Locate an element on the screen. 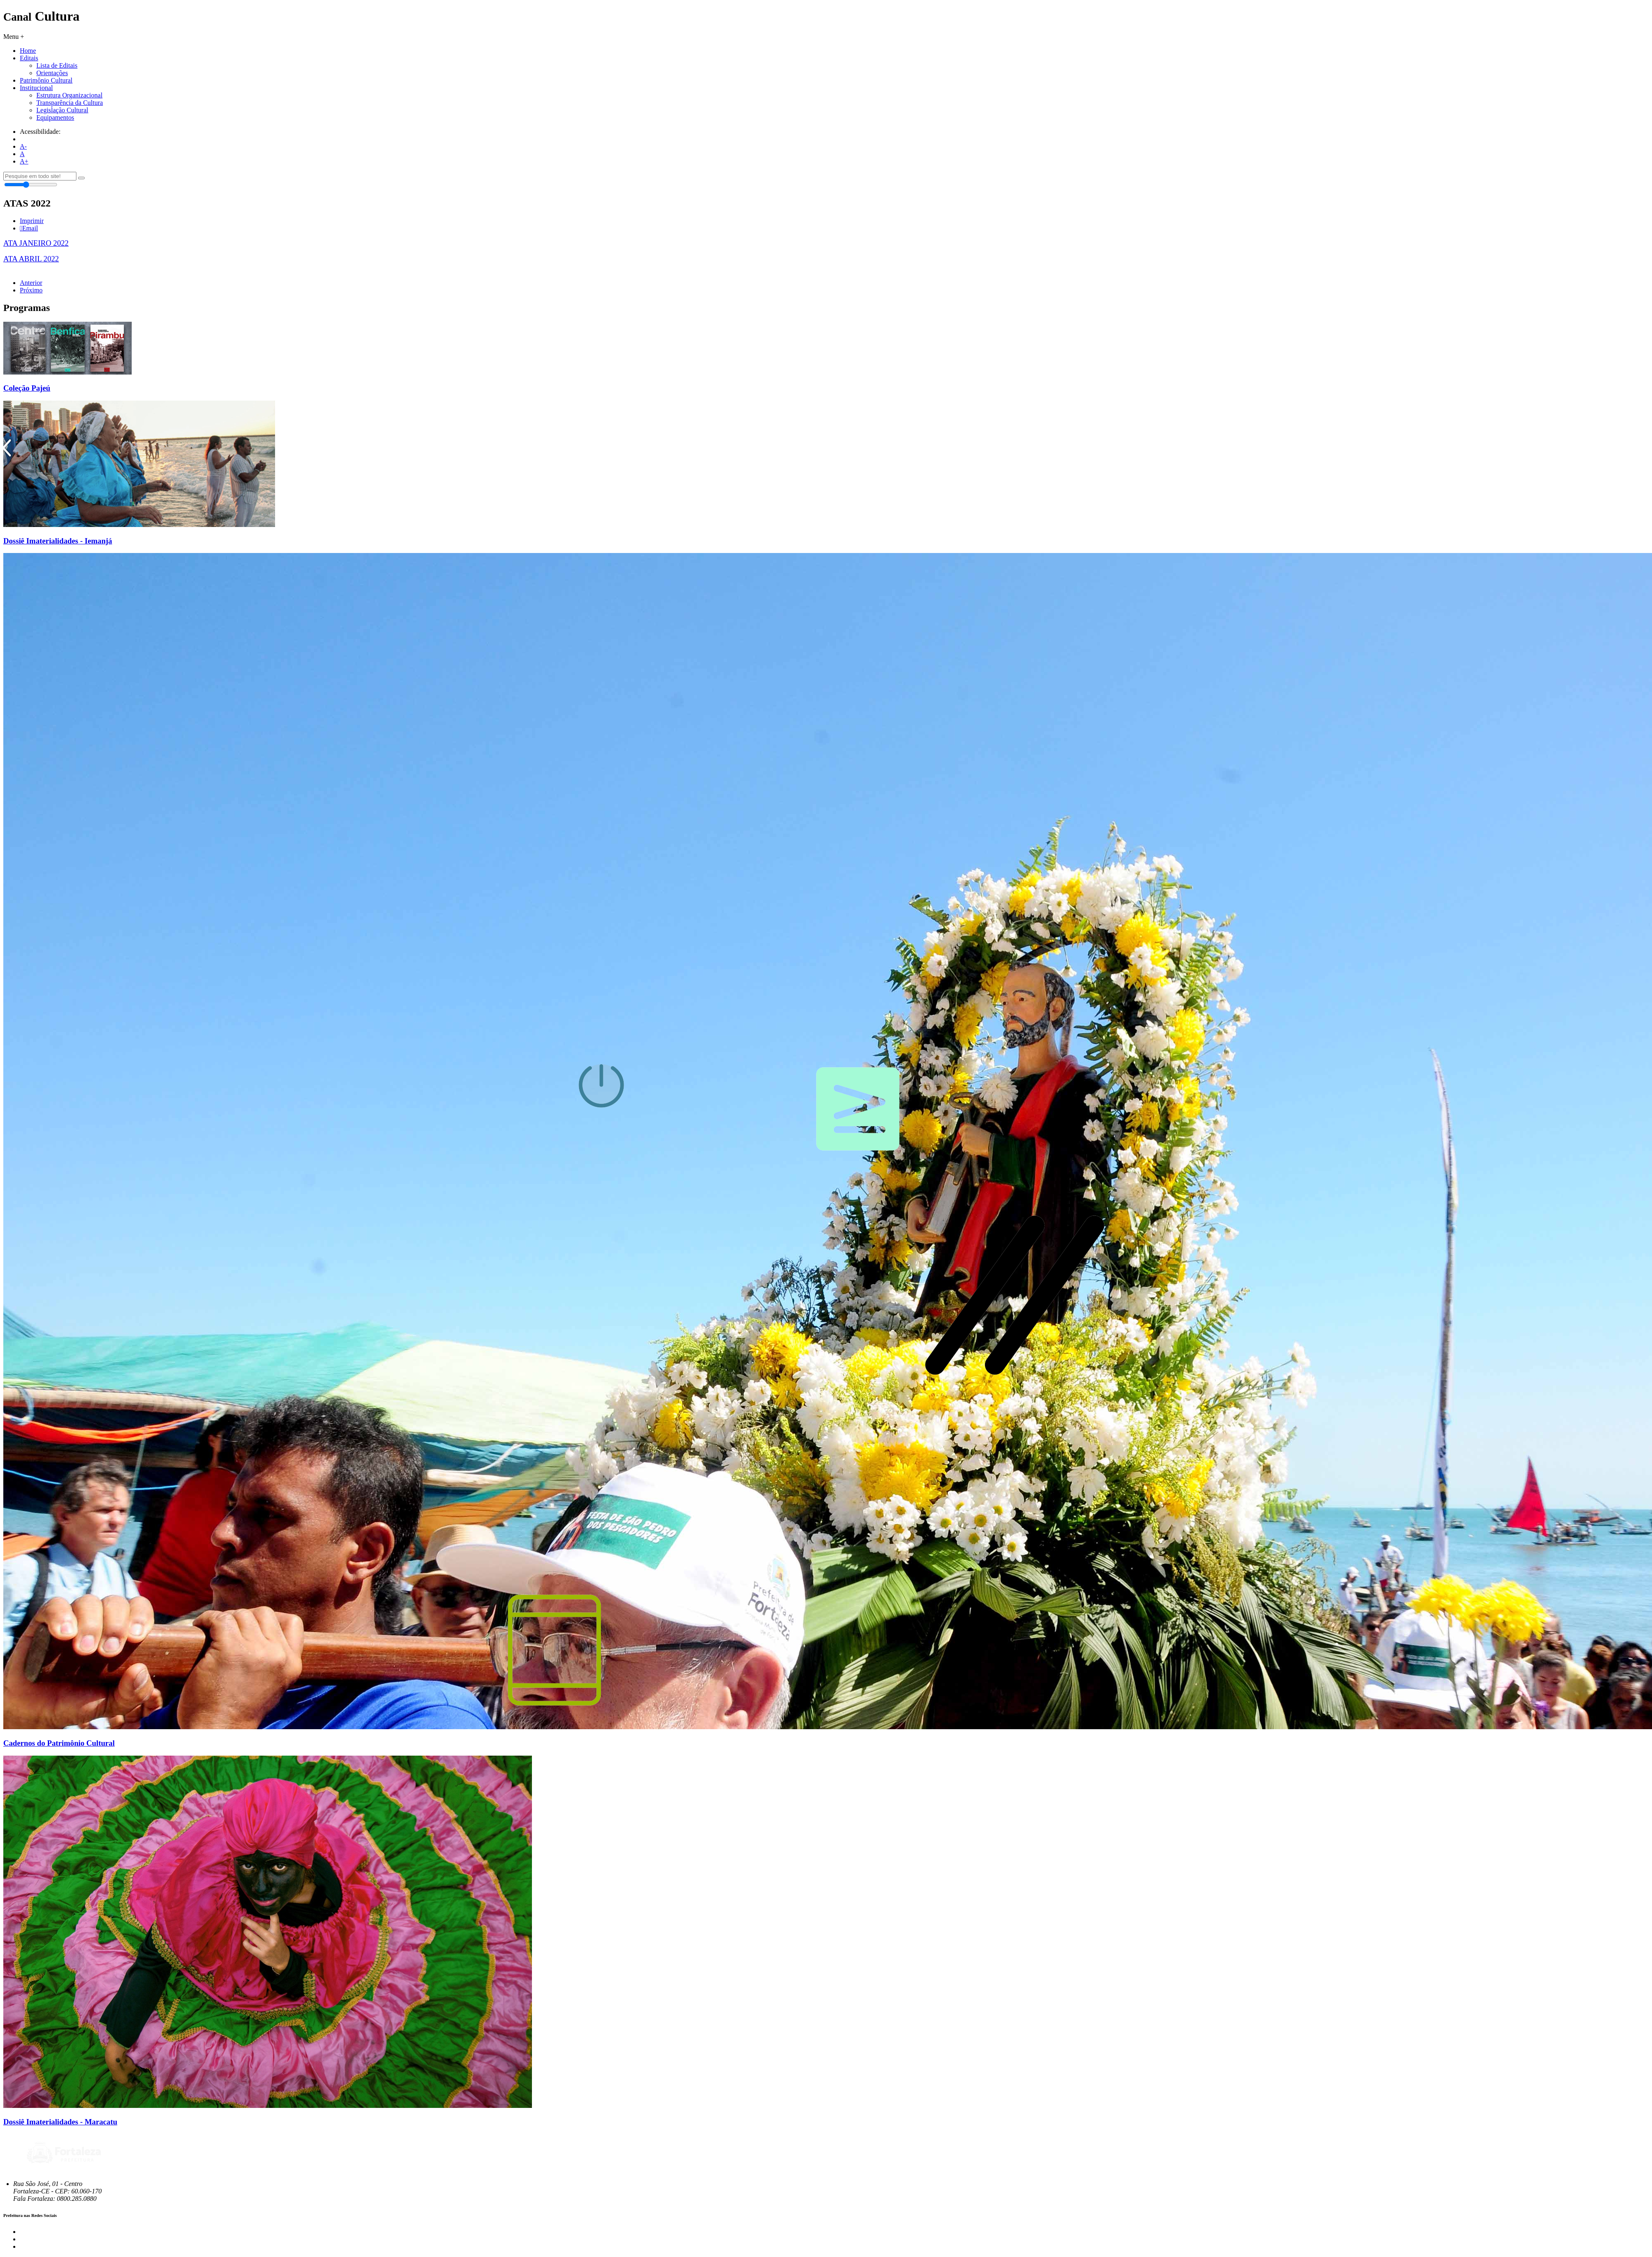 The height and width of the screenshot is (2257, 1652). turn device on or off is located at coordinates (601, 1085).